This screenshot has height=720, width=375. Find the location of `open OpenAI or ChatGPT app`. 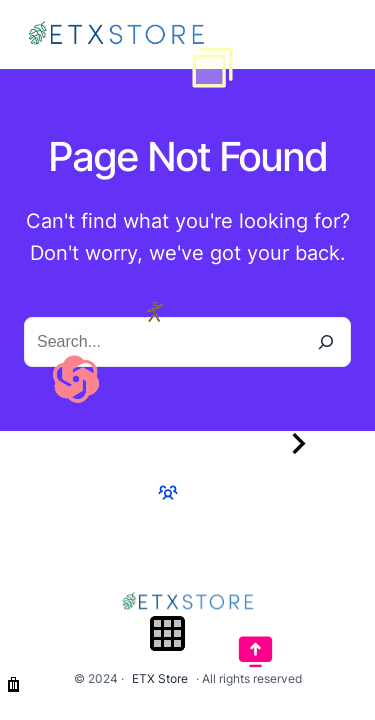

open OpenAI or ChatGPT app is located at coordinates (76, 379).